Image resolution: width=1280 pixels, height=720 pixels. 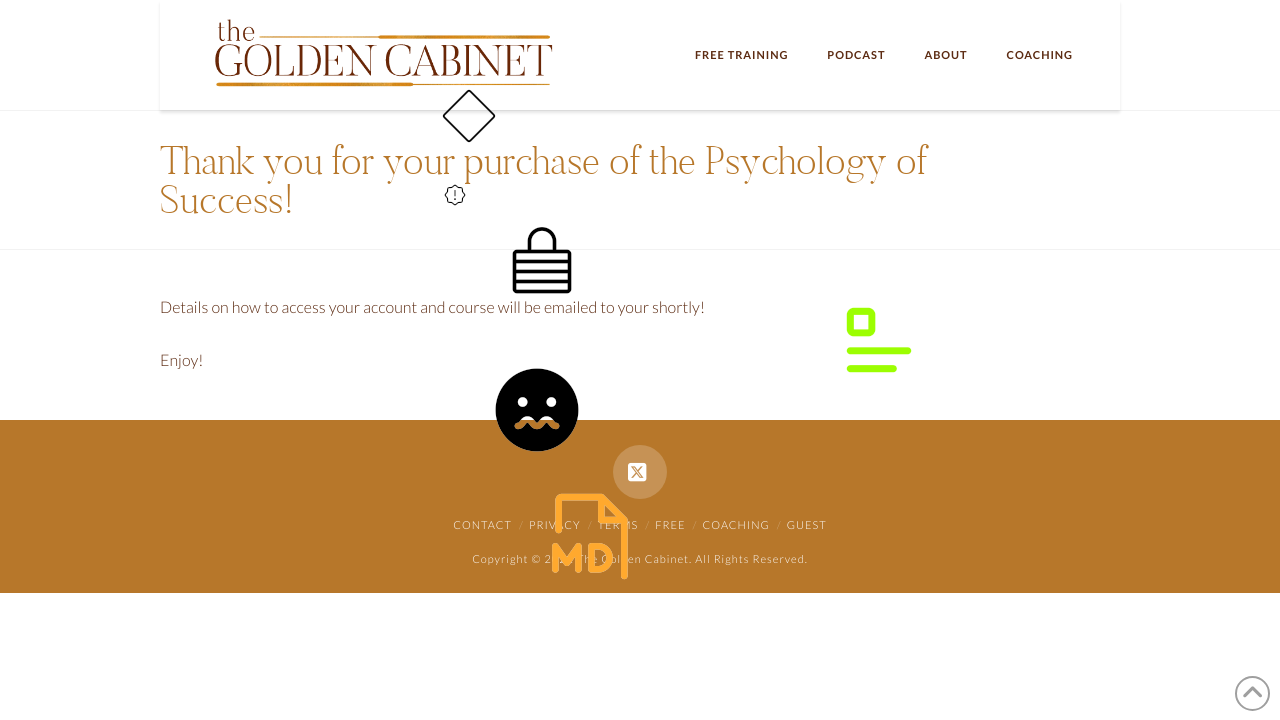 I want to click on add a caption to an image or media, so click(x=879, y=340).